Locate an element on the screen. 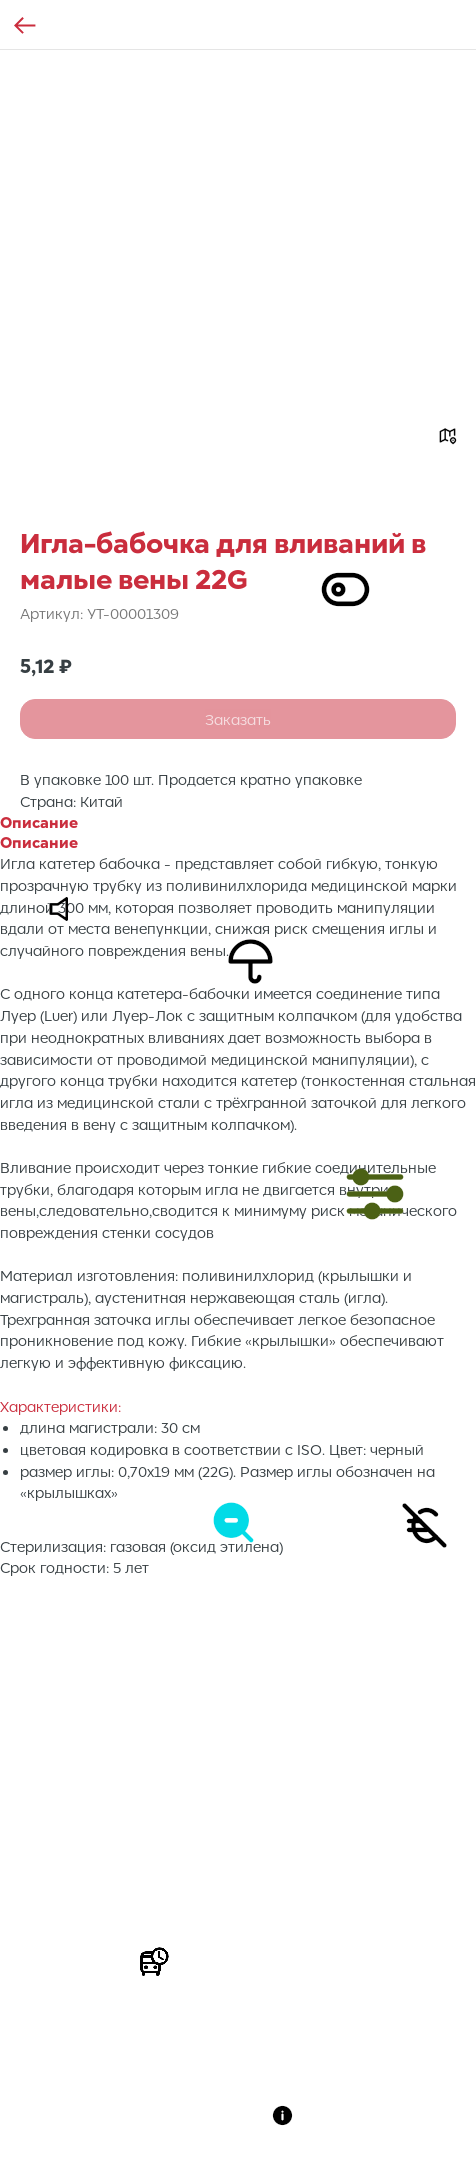  view more information or details is located at coordinates (282, 2115).